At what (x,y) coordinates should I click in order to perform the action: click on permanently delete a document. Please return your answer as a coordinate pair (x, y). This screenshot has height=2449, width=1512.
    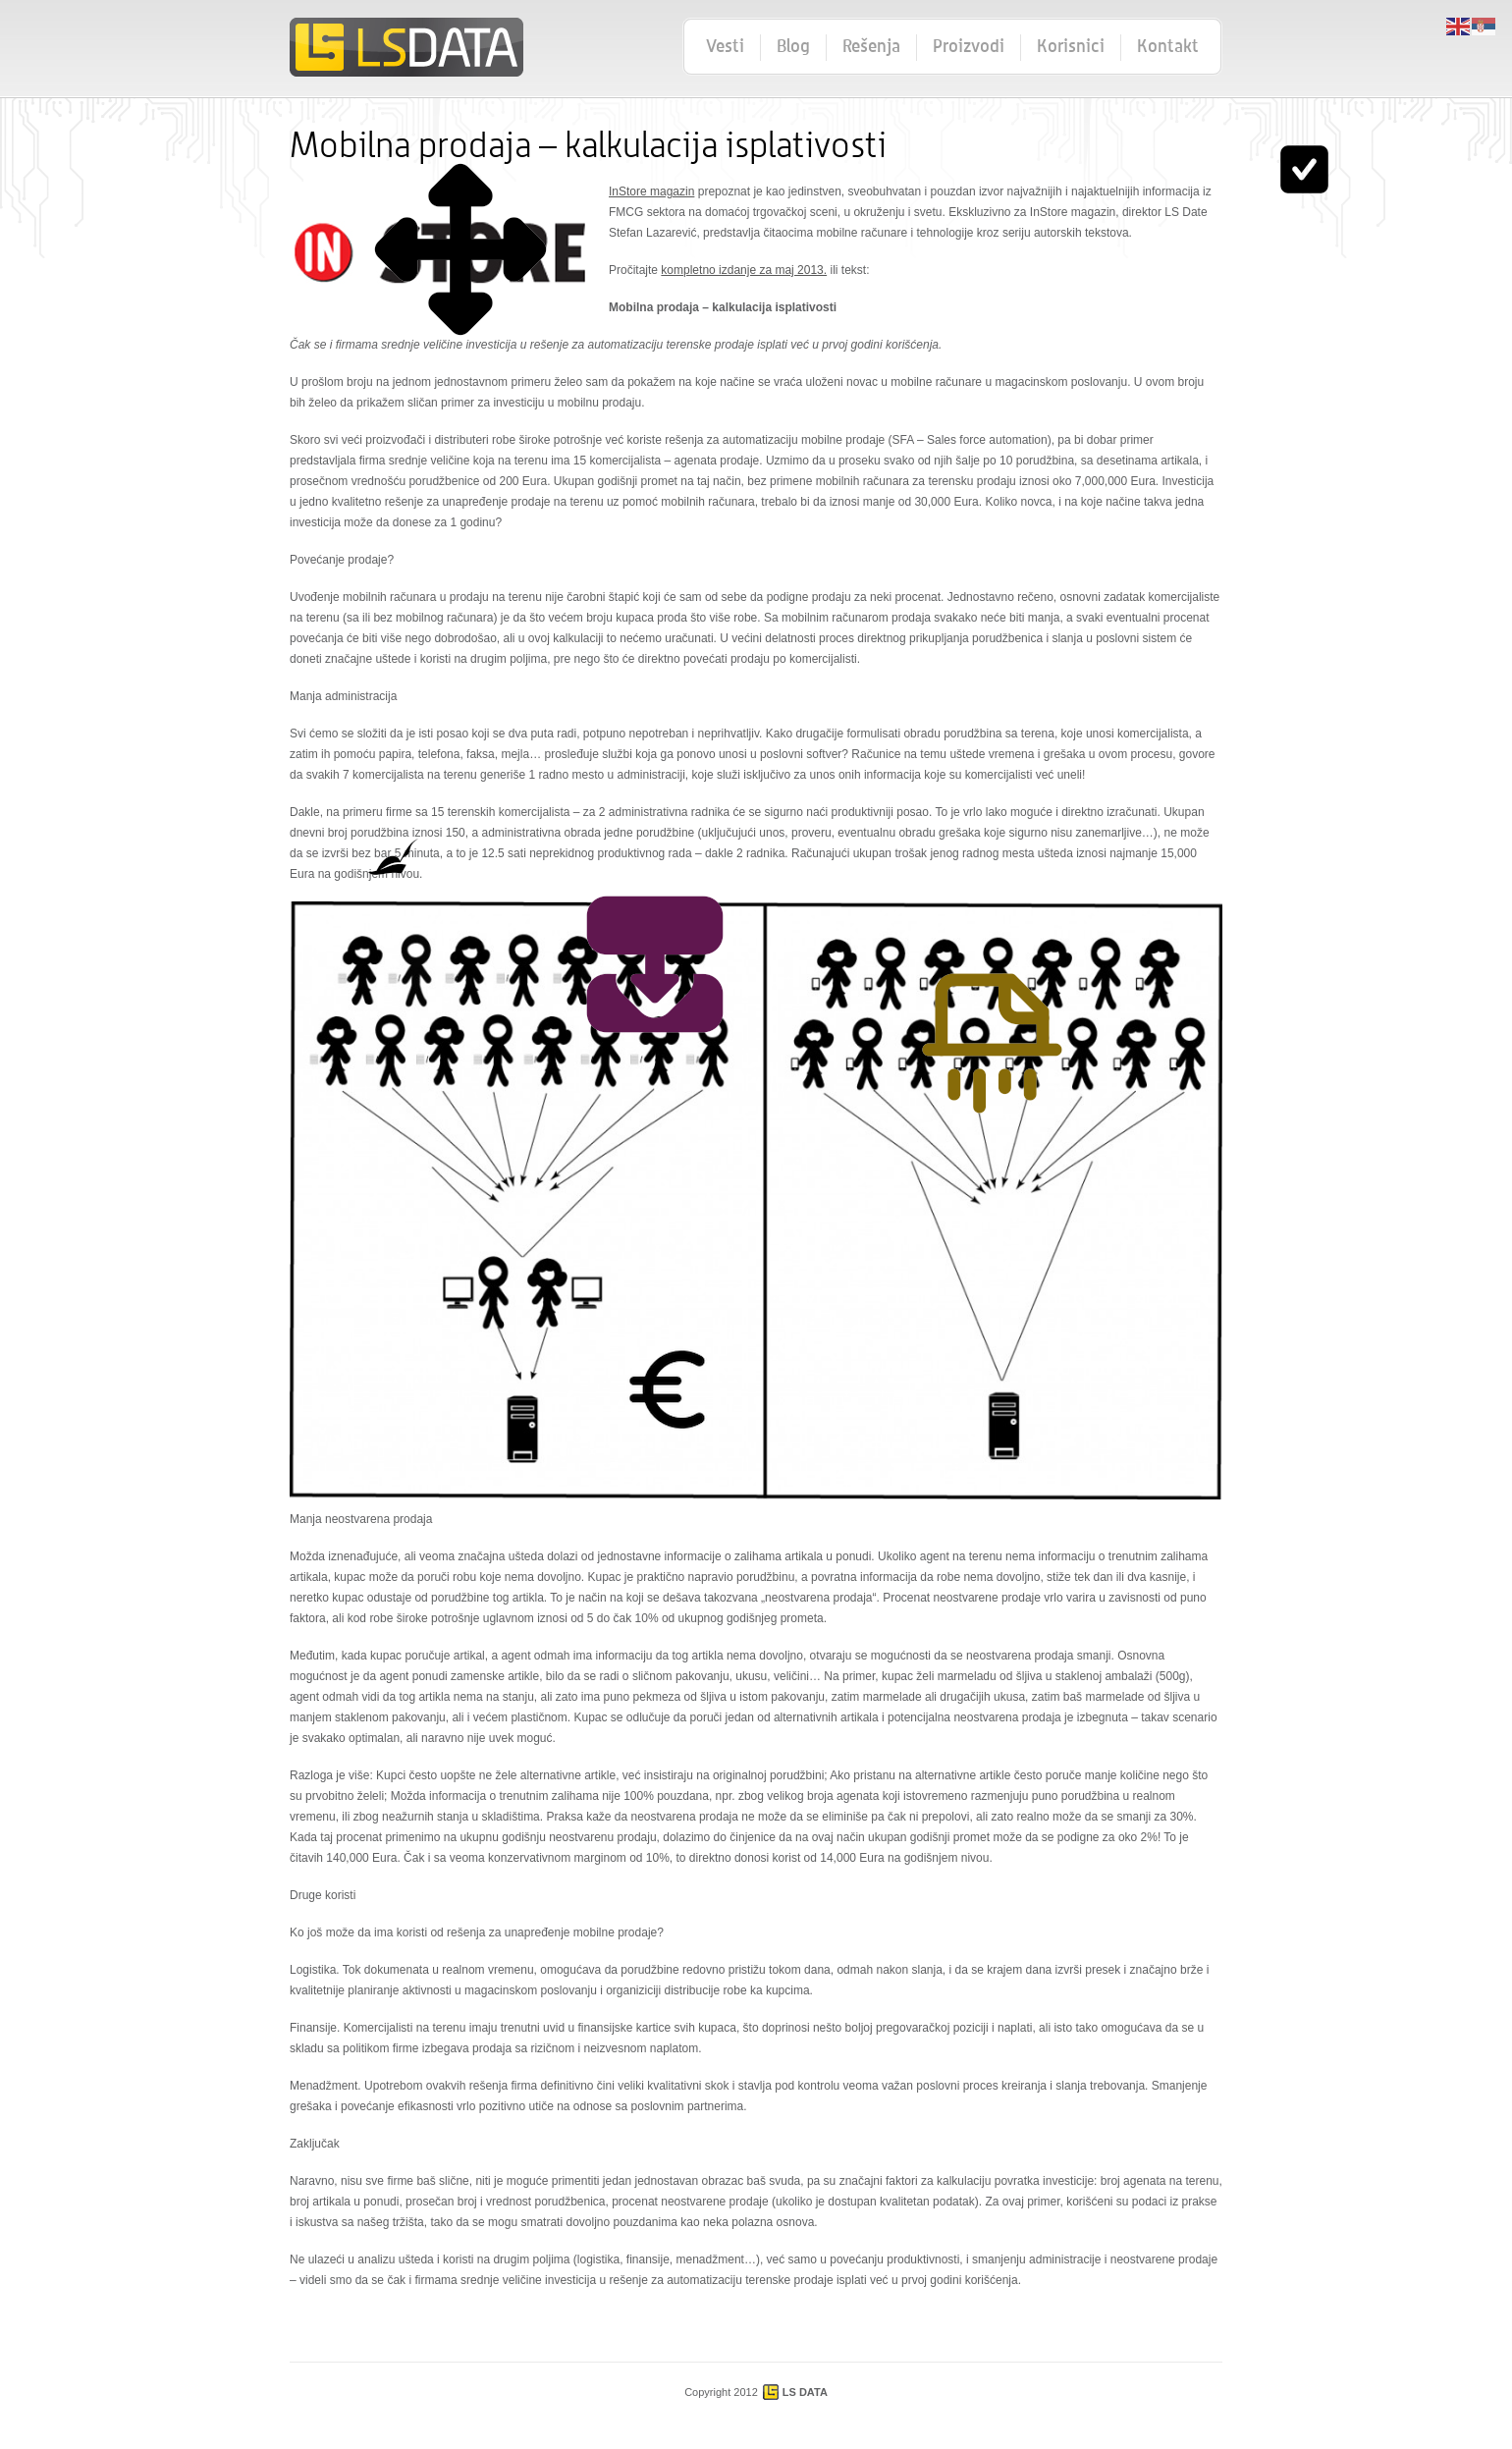
    Looking at the image, I should click on (992, 1043).